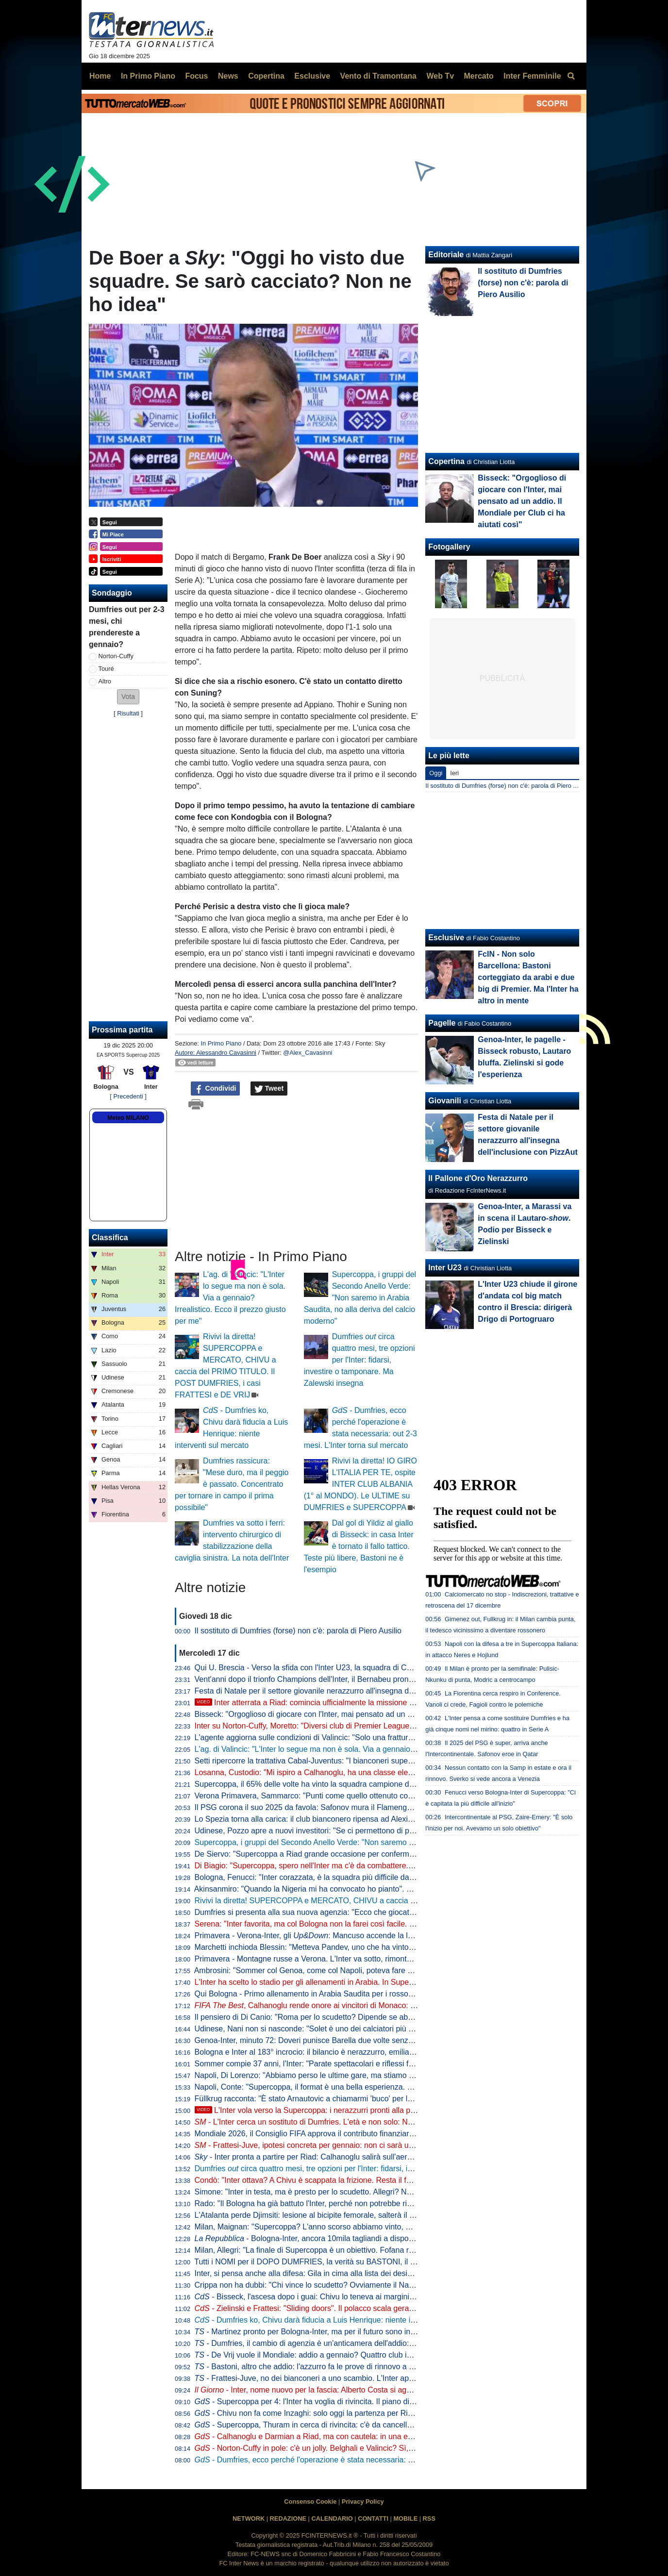  I want to click on tap to navigate to this location, so click(425, 171).